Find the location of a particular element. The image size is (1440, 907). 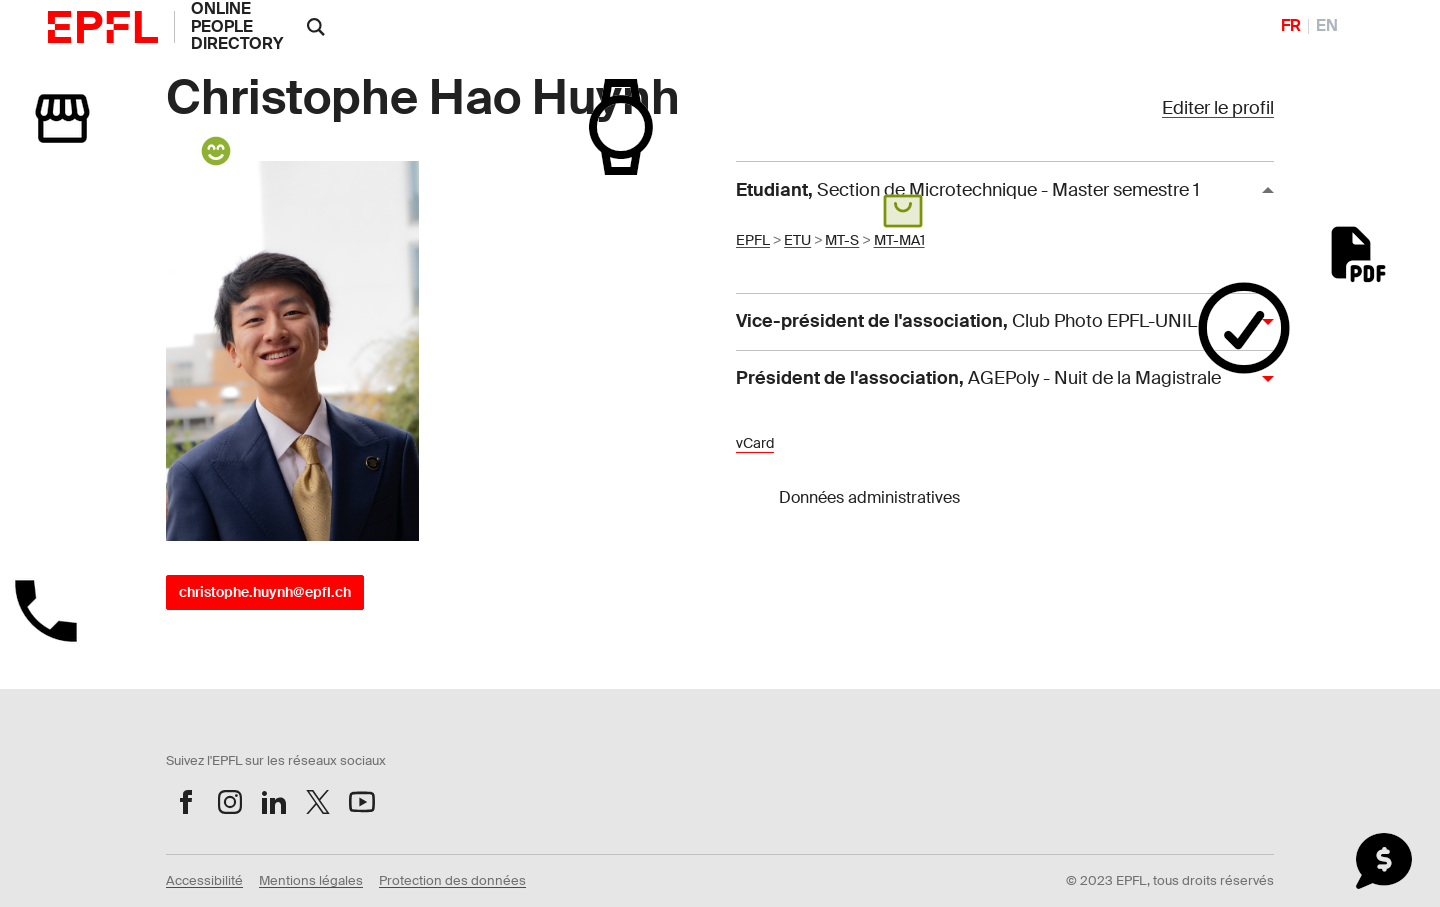

view your shopping bag is located at coordinates (903, 211).